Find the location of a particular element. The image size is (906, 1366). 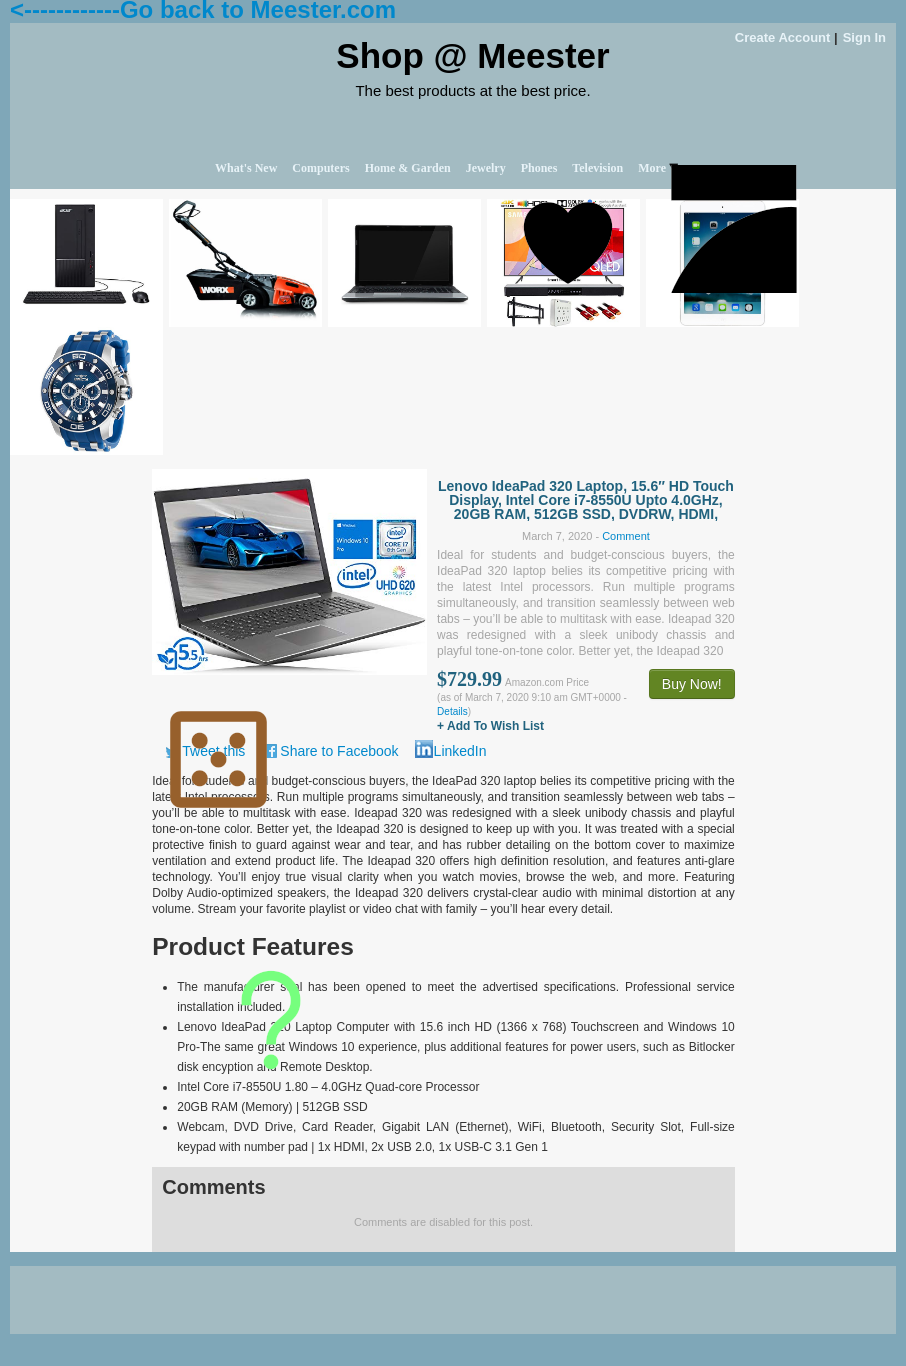

access help or support information is located at coordinates (271, 1020).